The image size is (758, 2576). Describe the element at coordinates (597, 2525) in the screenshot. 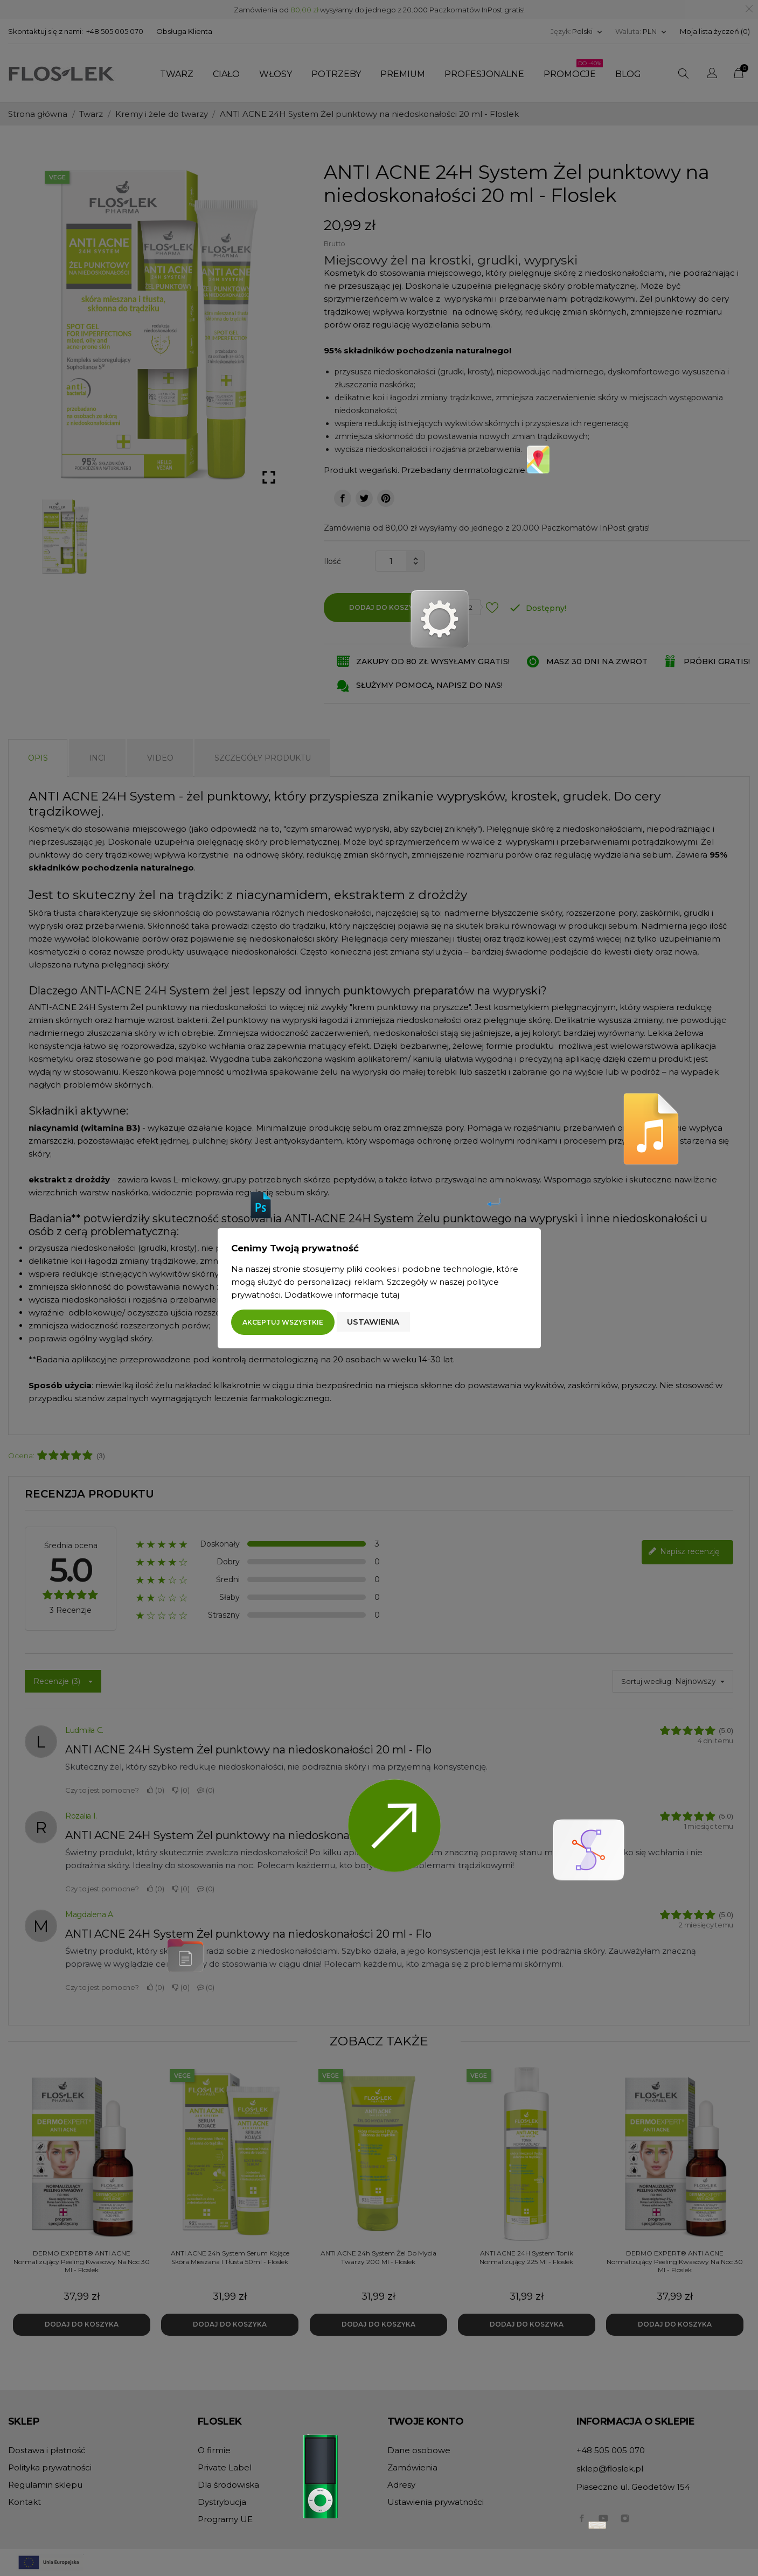

I see `apple magic keyboard with touch id in yellow` at that location.